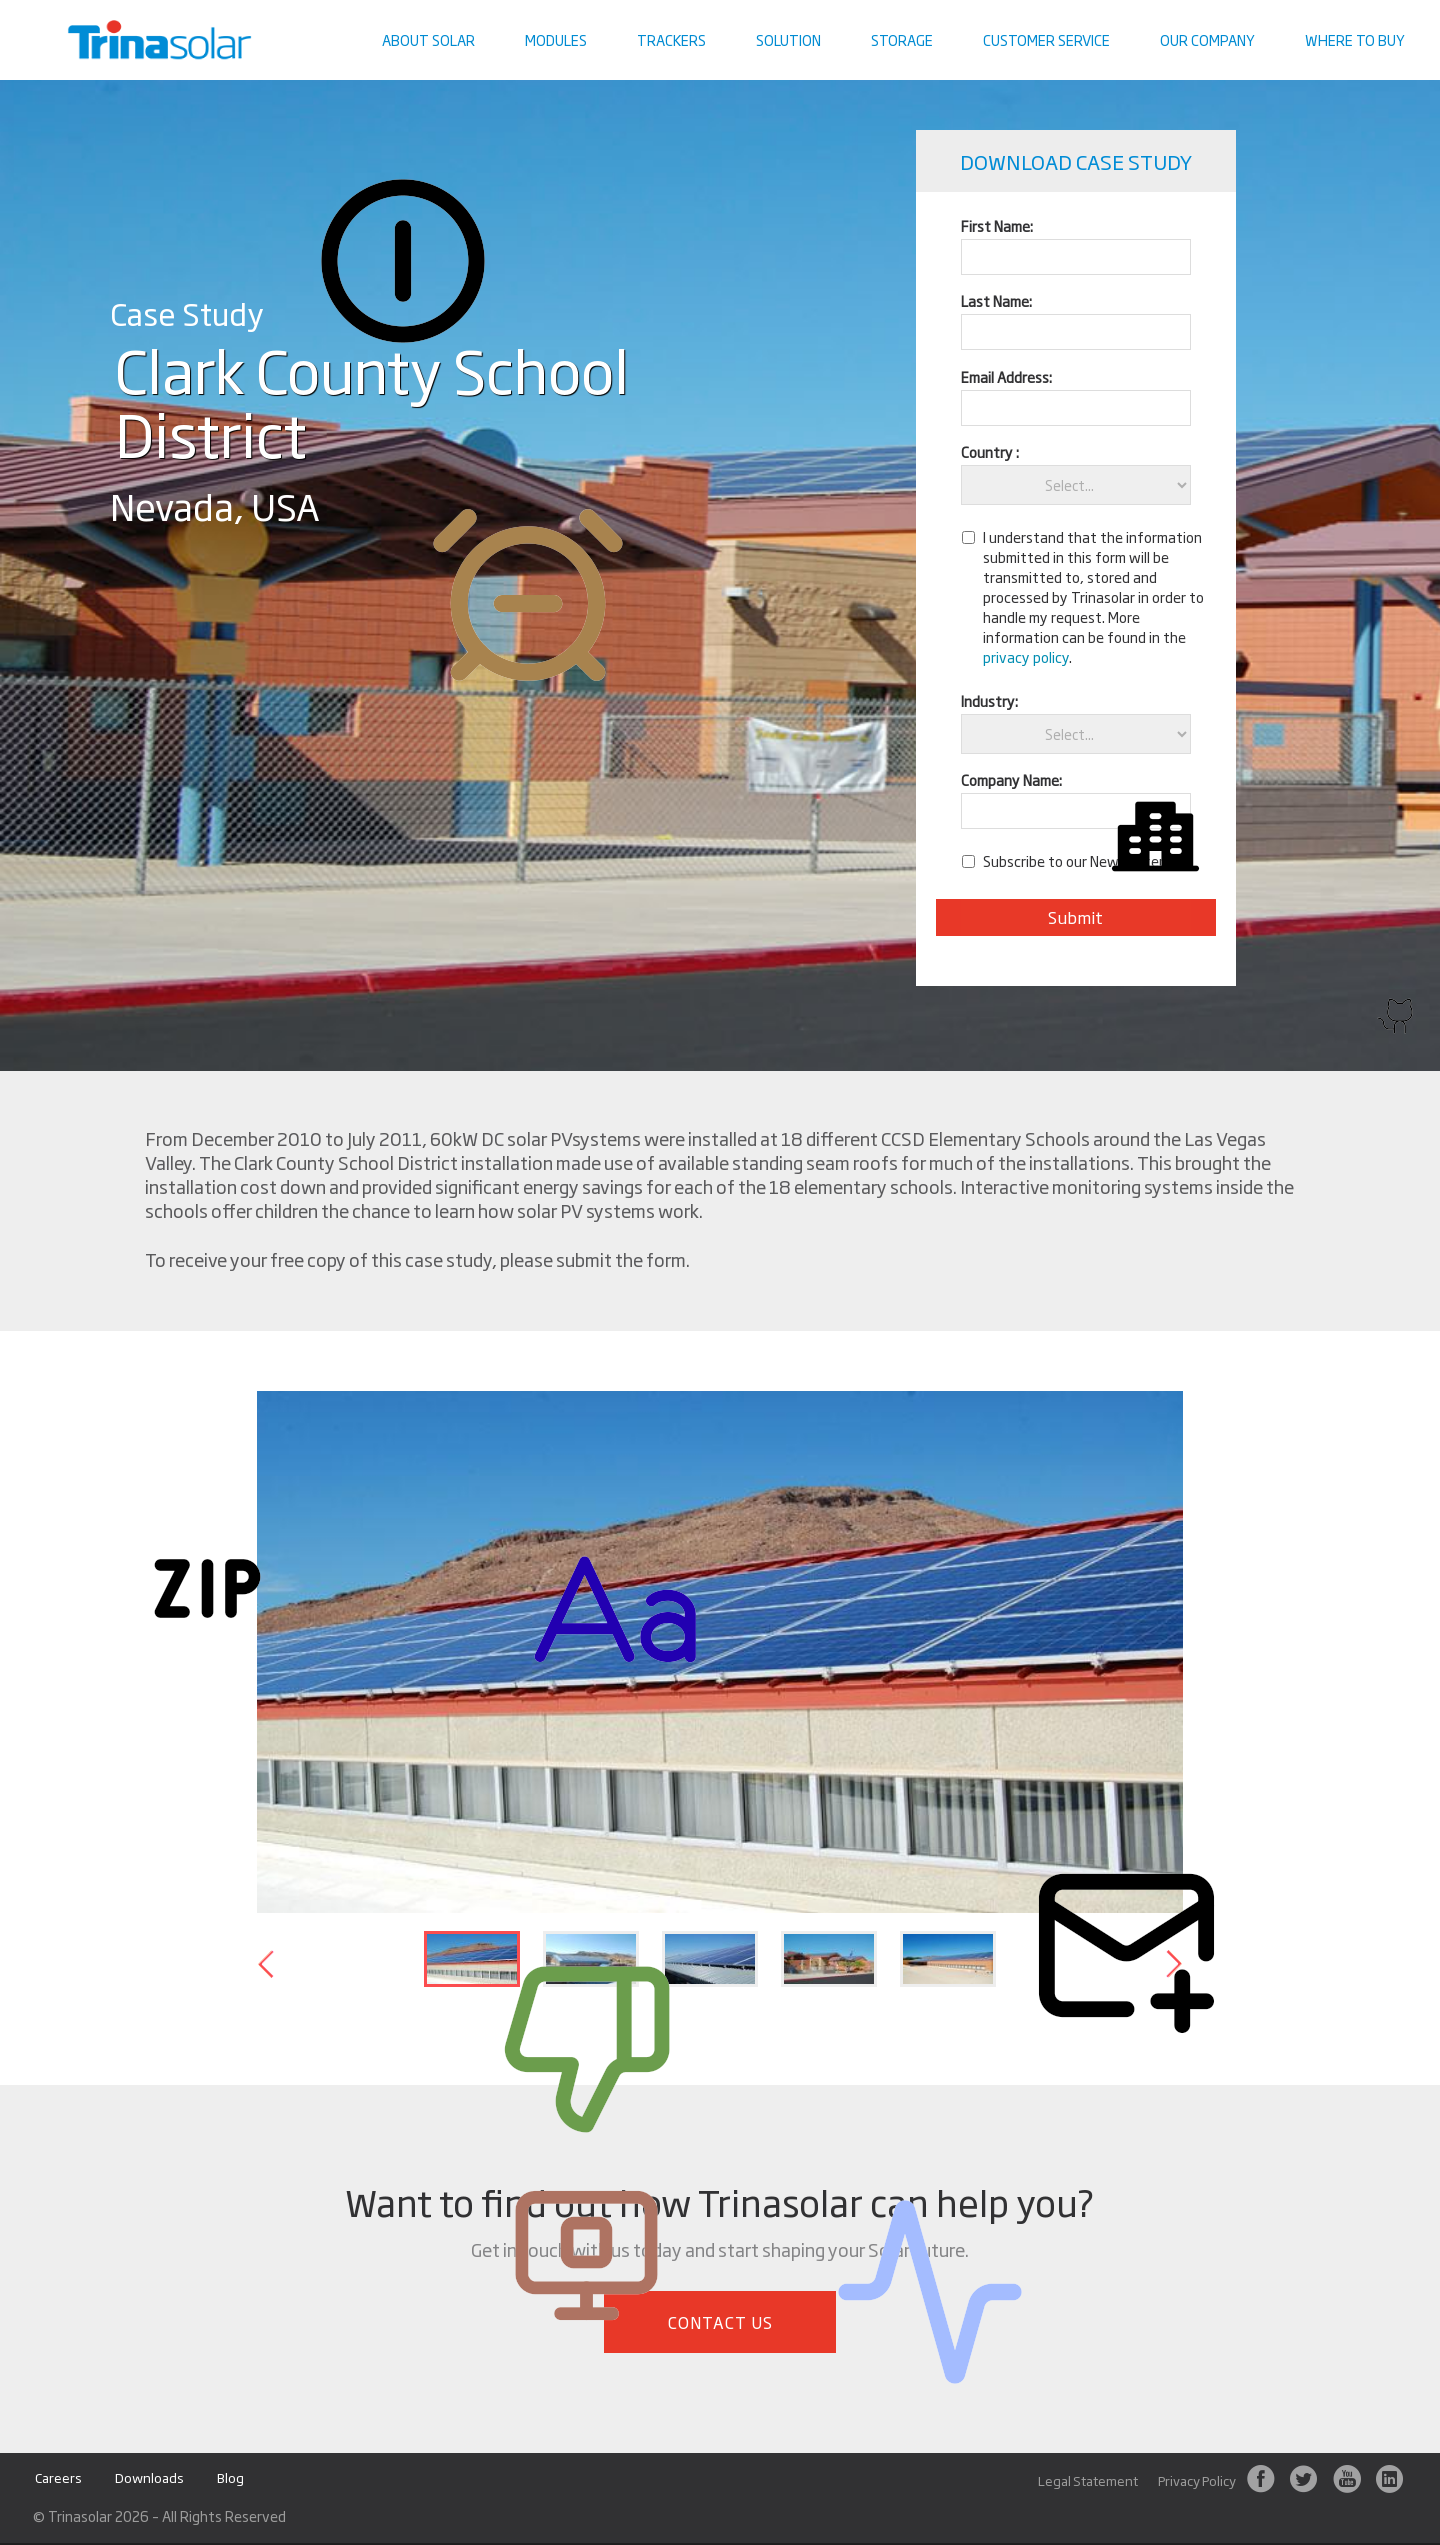 The height and width of the screenshot is (2545, 1440). I want to click on compress files into a zip archive, so click(207, 1588).